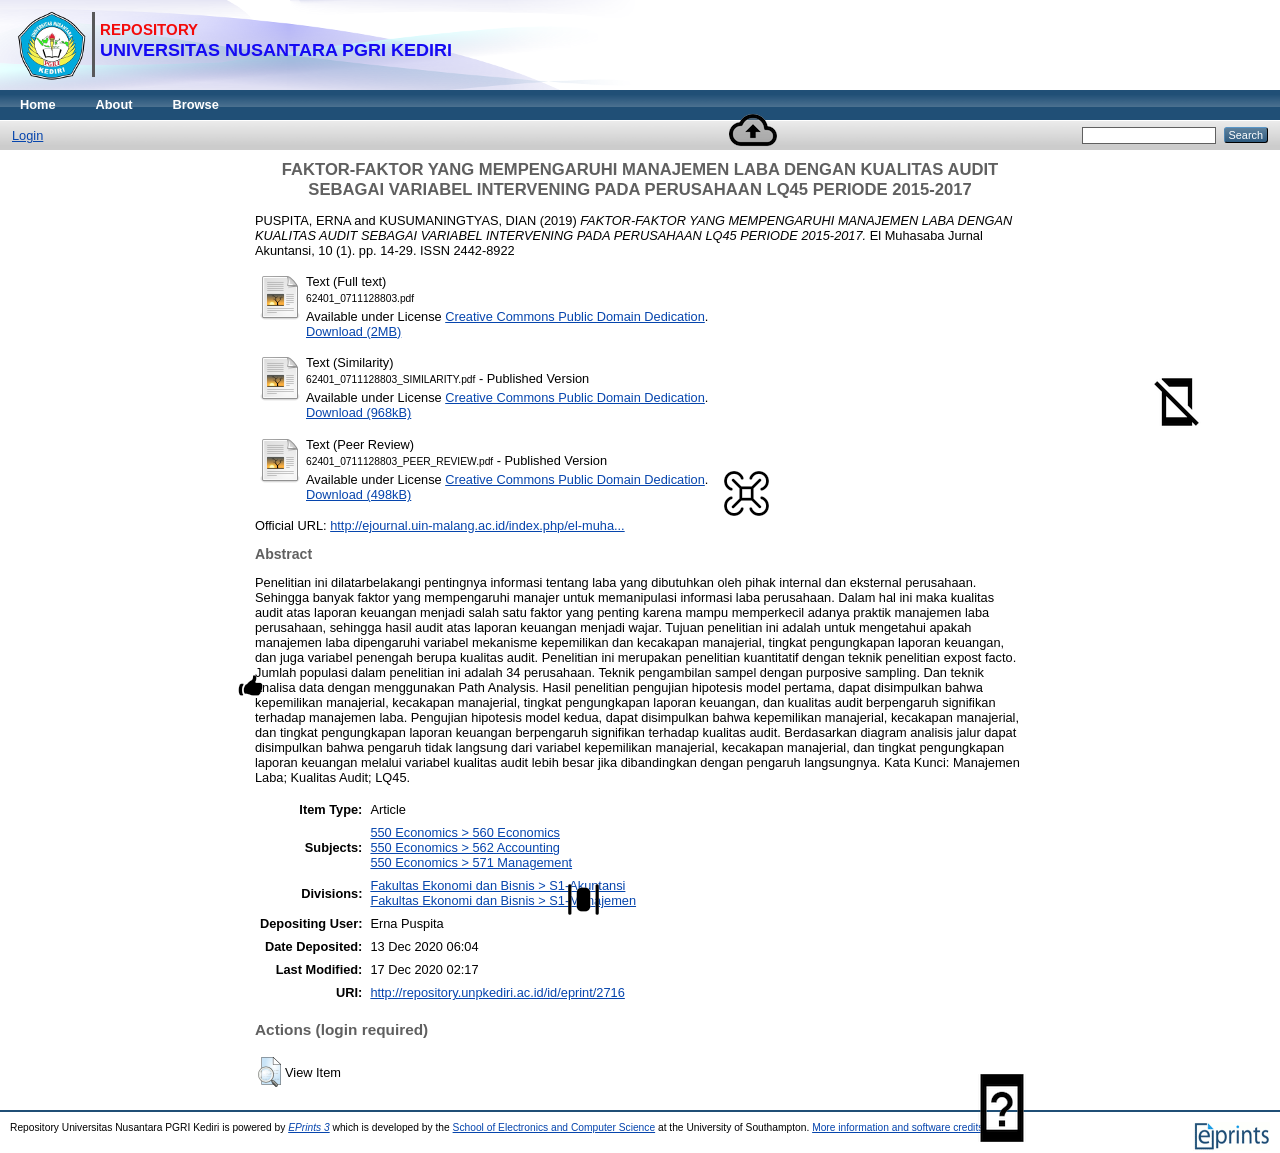 The height and width of the screenshot is (1153, 1280). What do you see at coordinates (753, 130) in the screenshot?
I see `upload files to cloud storage` at bounding box center [753, 130].